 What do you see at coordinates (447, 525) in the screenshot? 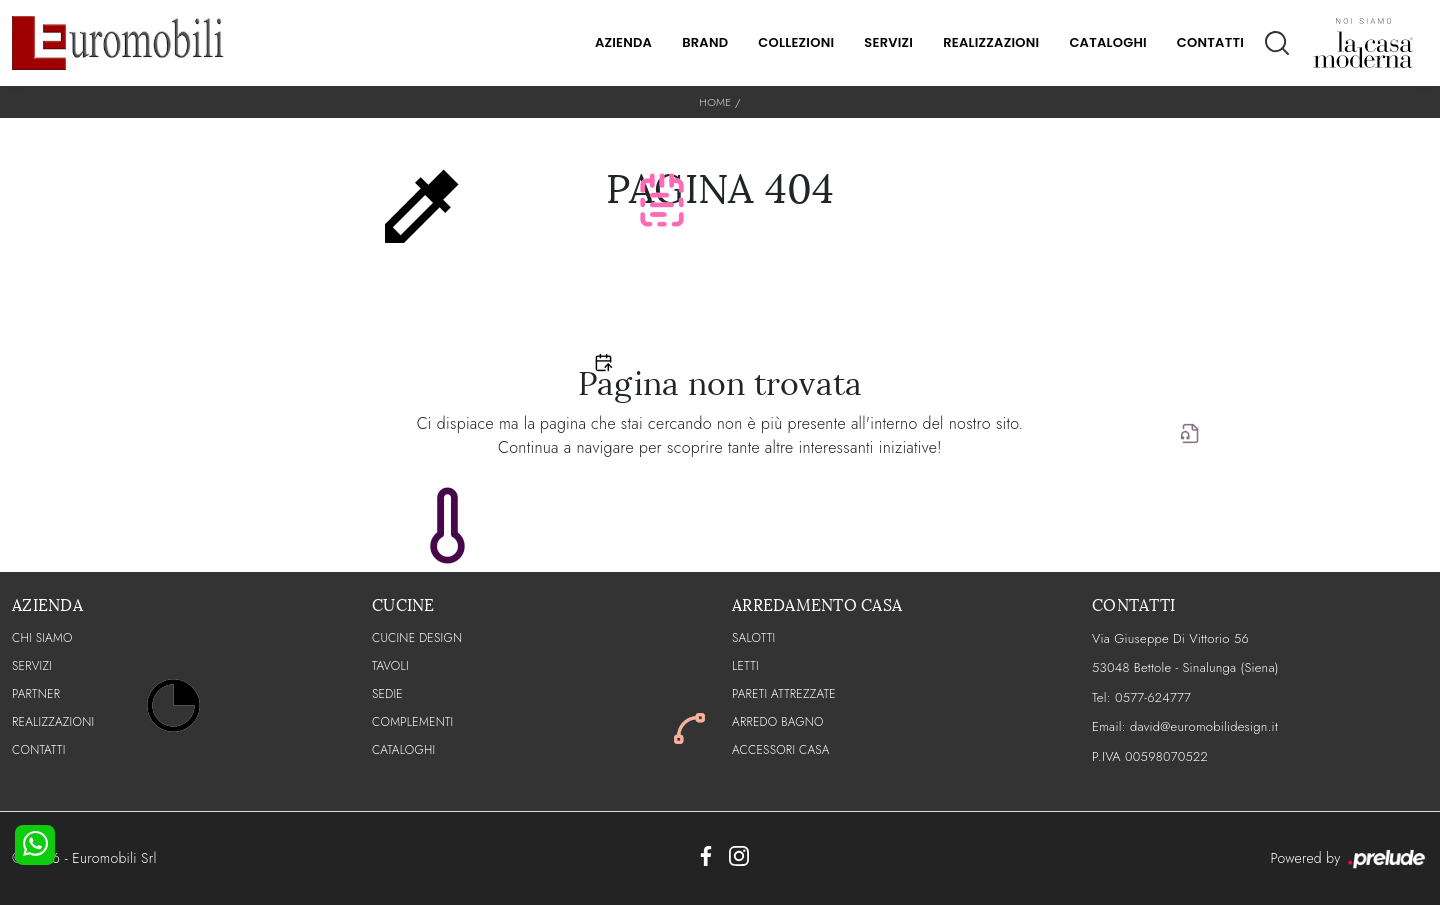
I see `view current temperature reading` at bounding box center [447, 525].